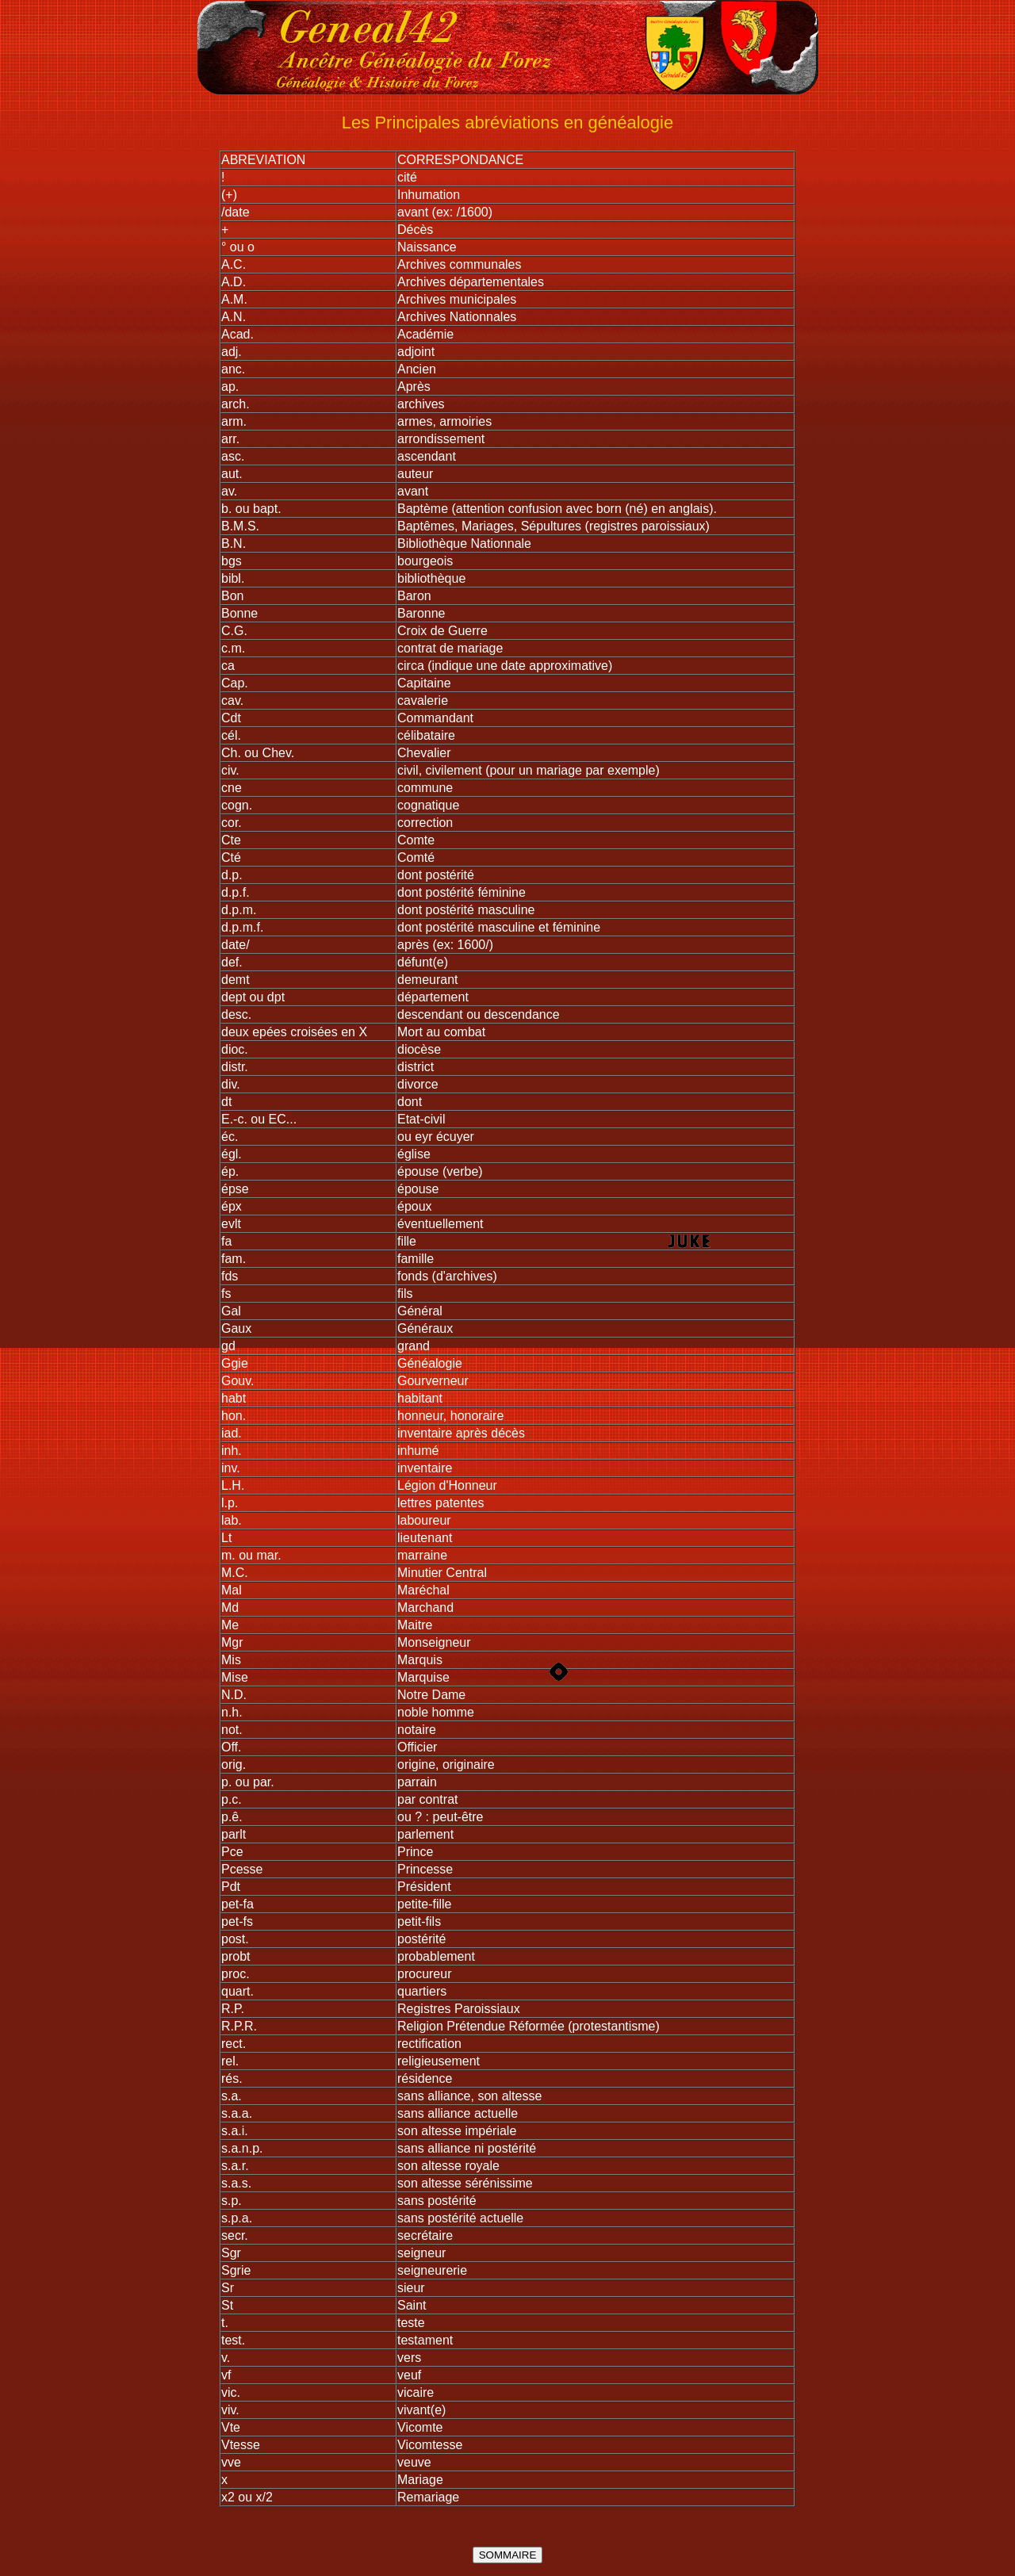 Image resolution: width=1015 pixels, height=2576 pixels. I want to click on juke music streaming service logo, so click(689, 1241).